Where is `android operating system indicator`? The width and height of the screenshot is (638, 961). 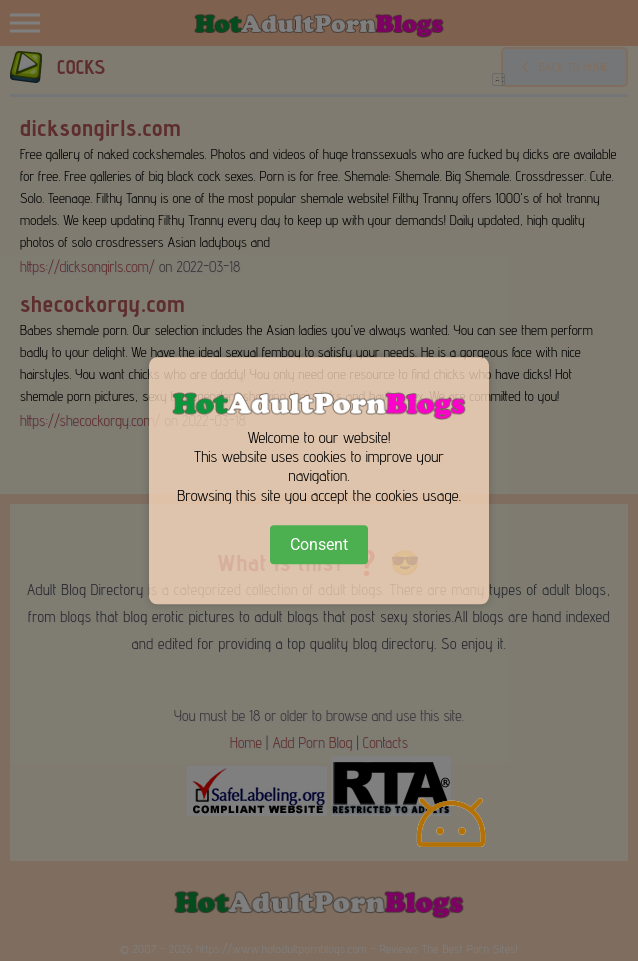
android operating system indicator is located at coordinates (451, 825).